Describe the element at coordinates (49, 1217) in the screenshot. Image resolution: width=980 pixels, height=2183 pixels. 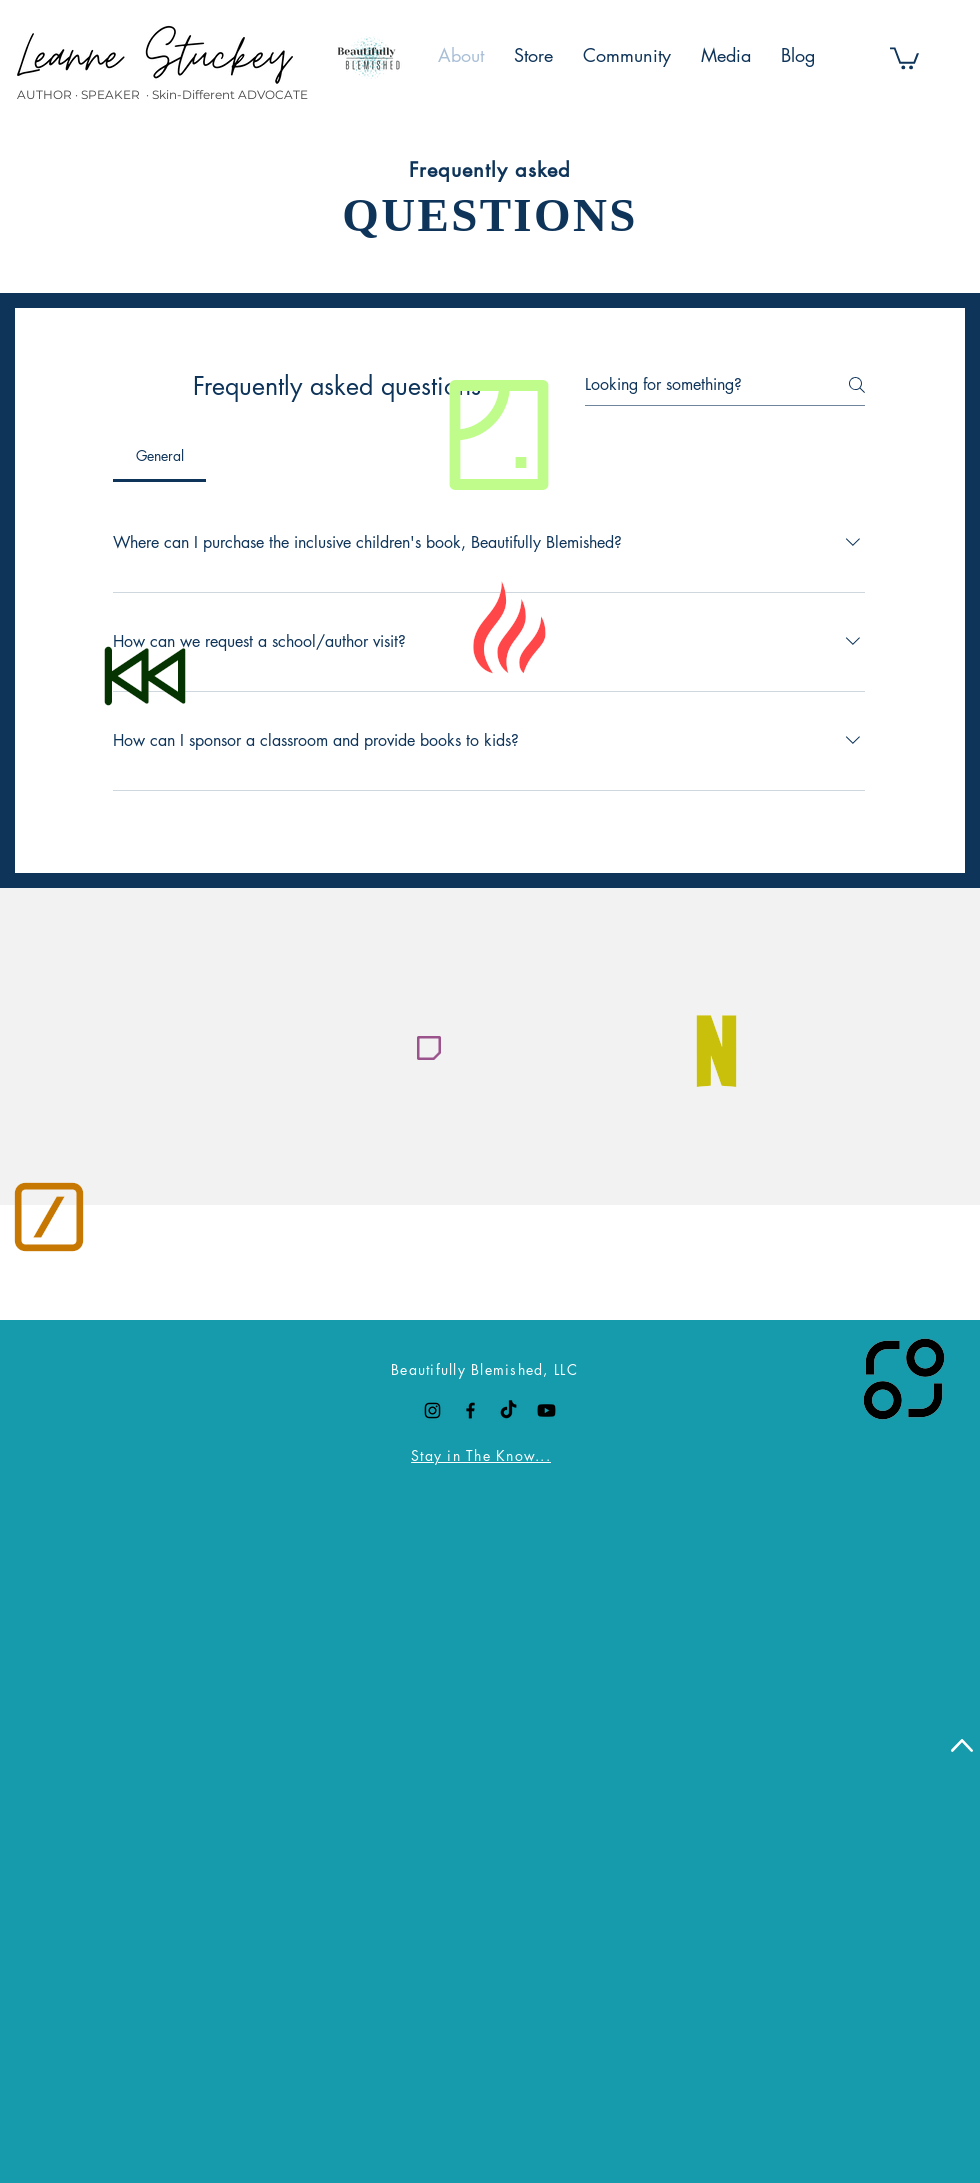
I see `access slash commands menu` at that location.